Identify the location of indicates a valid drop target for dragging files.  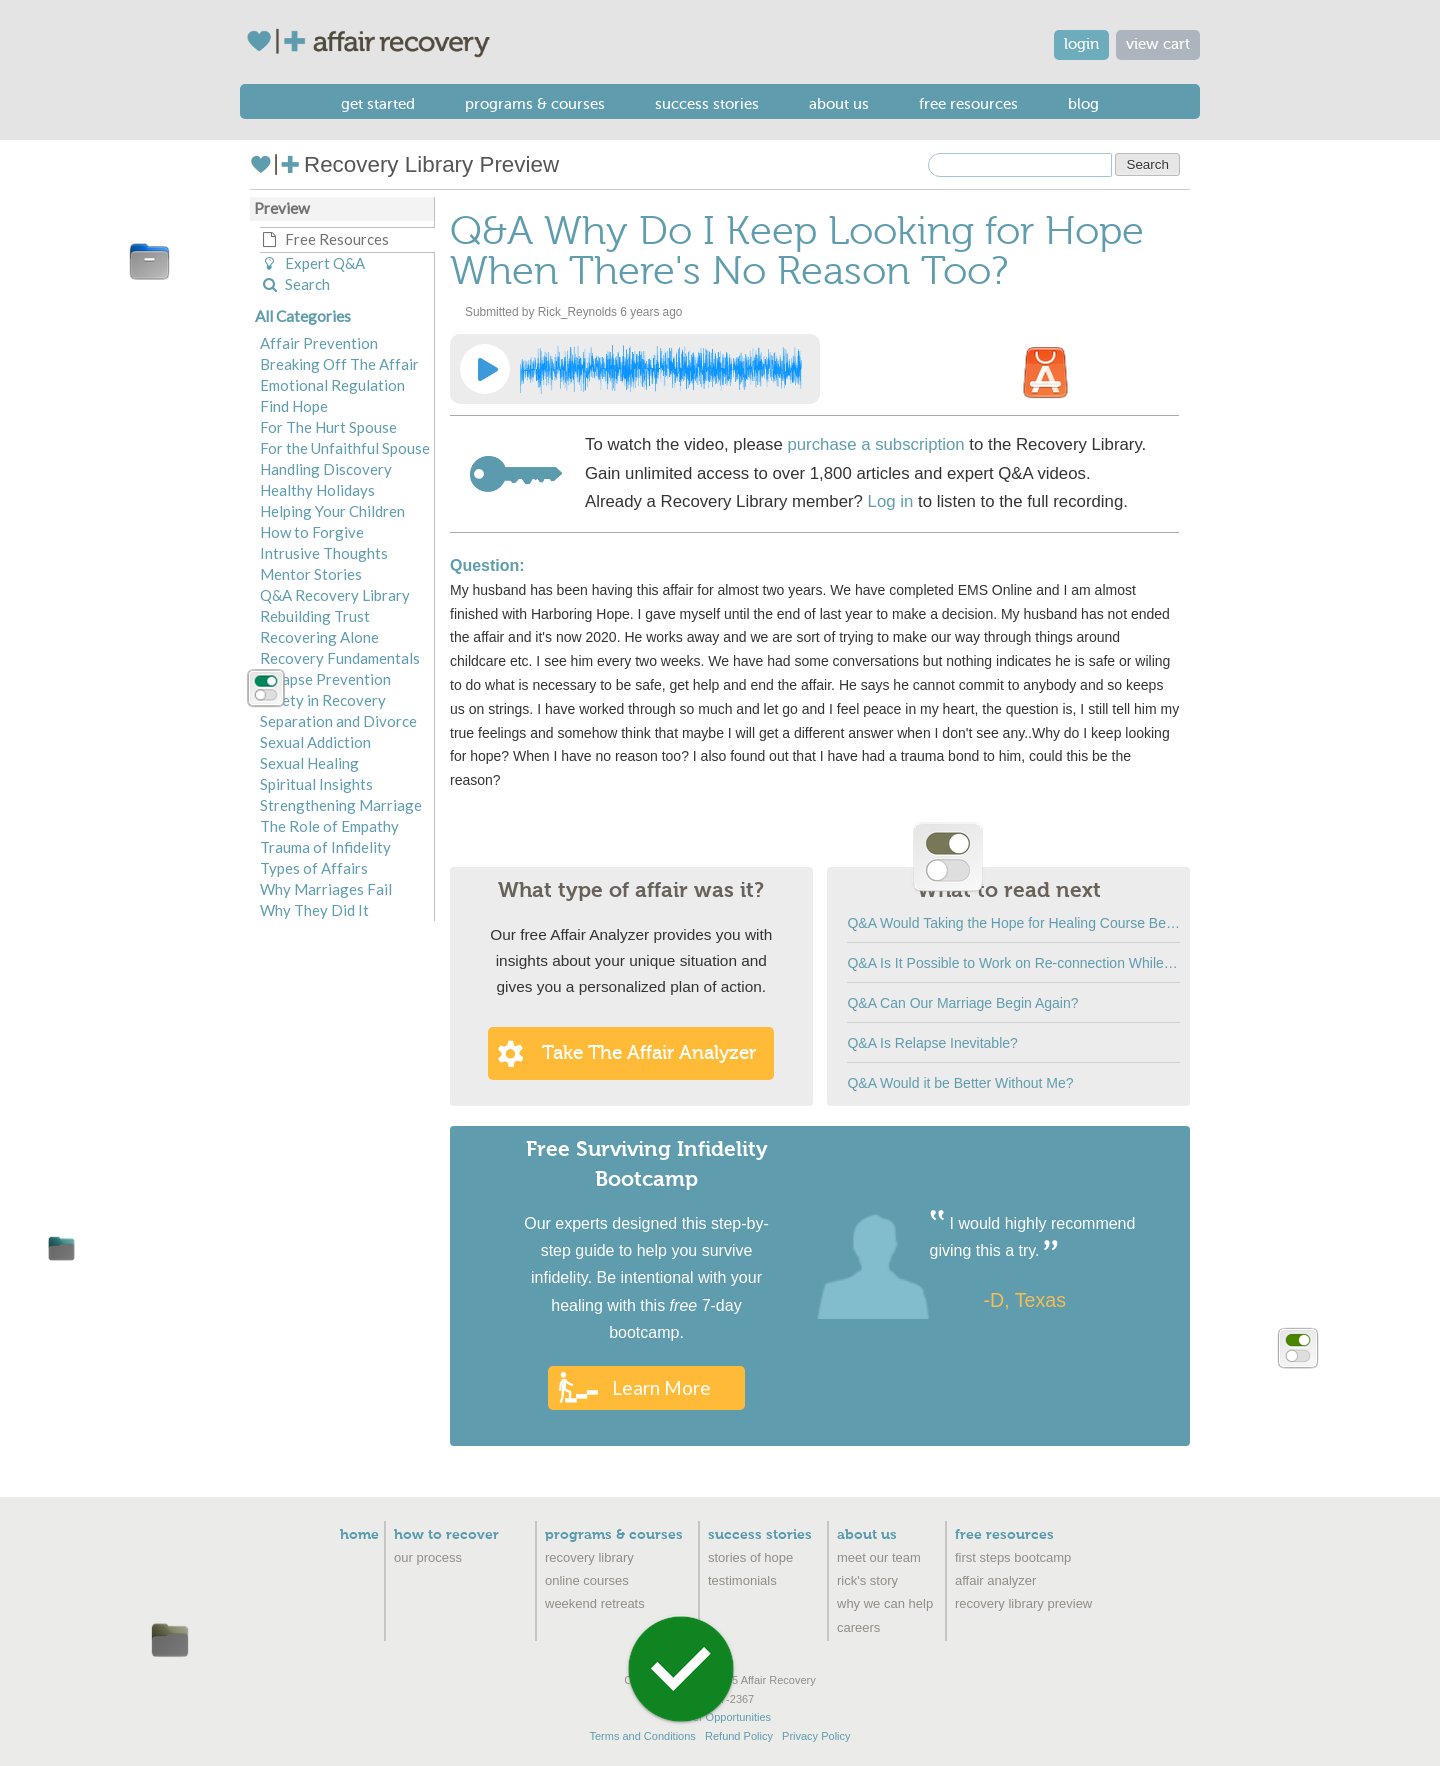
(170, 1640).